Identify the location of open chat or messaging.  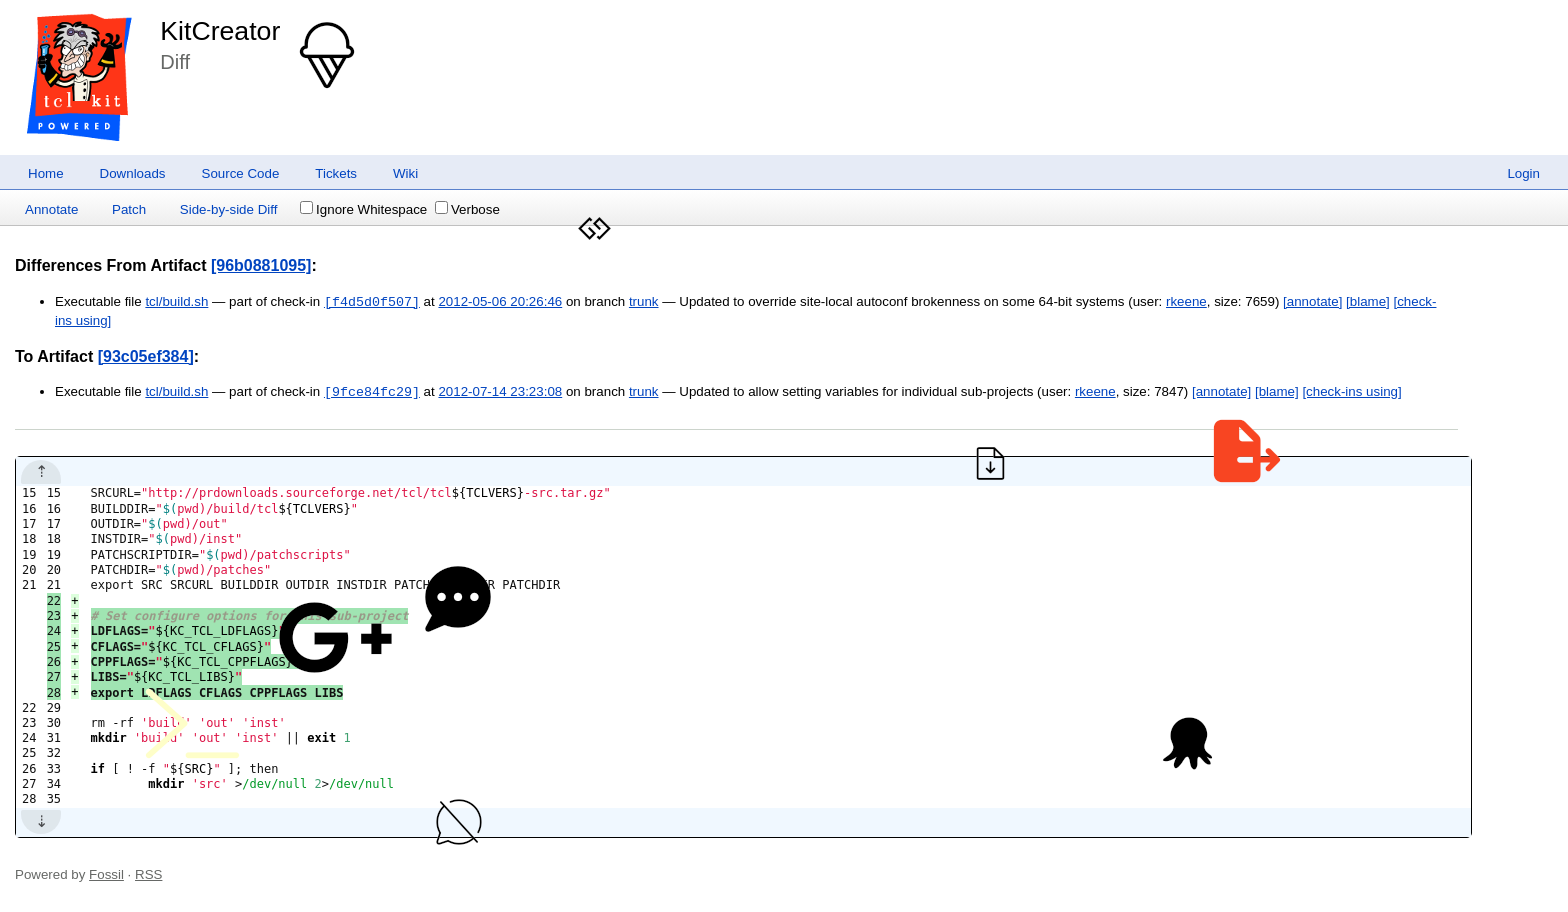
(458, 599).